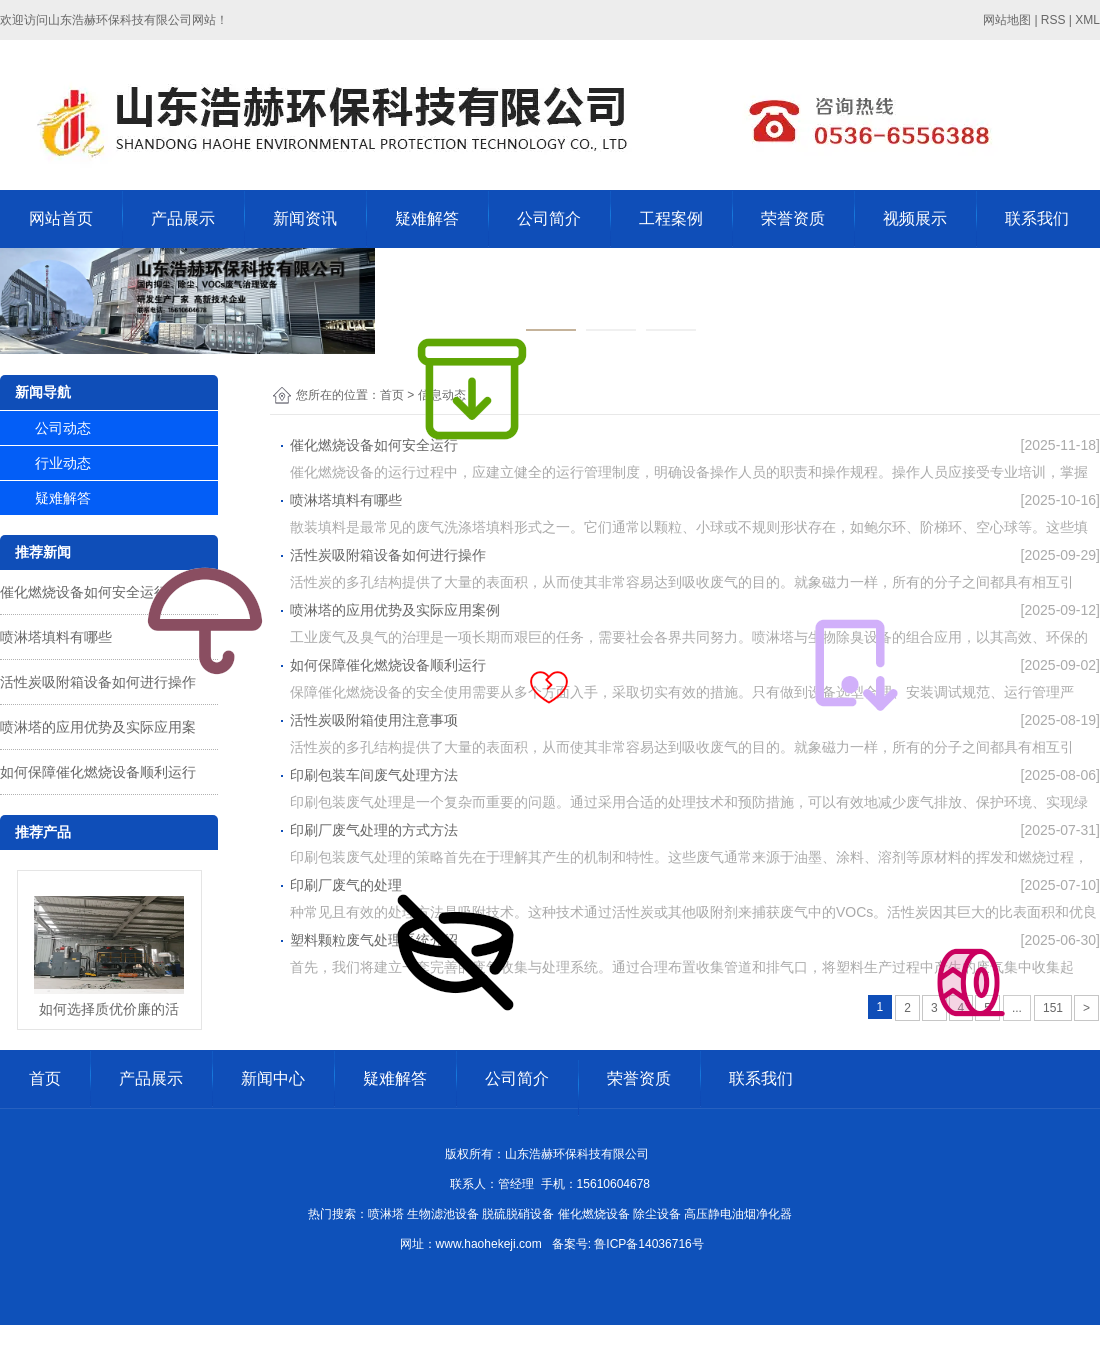  I want to click on 3D rendering or hemisphere view disabled, so click(455, 952).